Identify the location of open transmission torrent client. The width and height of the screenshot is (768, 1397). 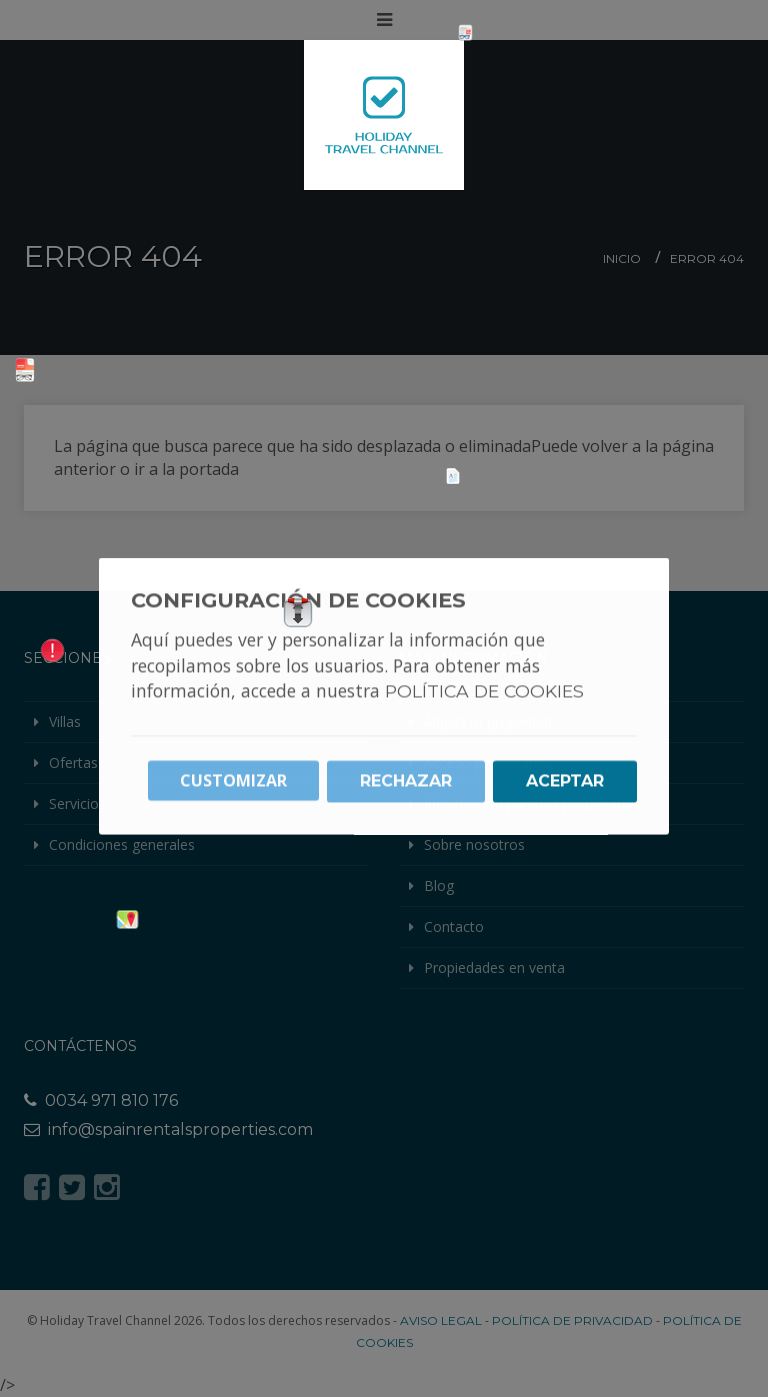
(298, 613).